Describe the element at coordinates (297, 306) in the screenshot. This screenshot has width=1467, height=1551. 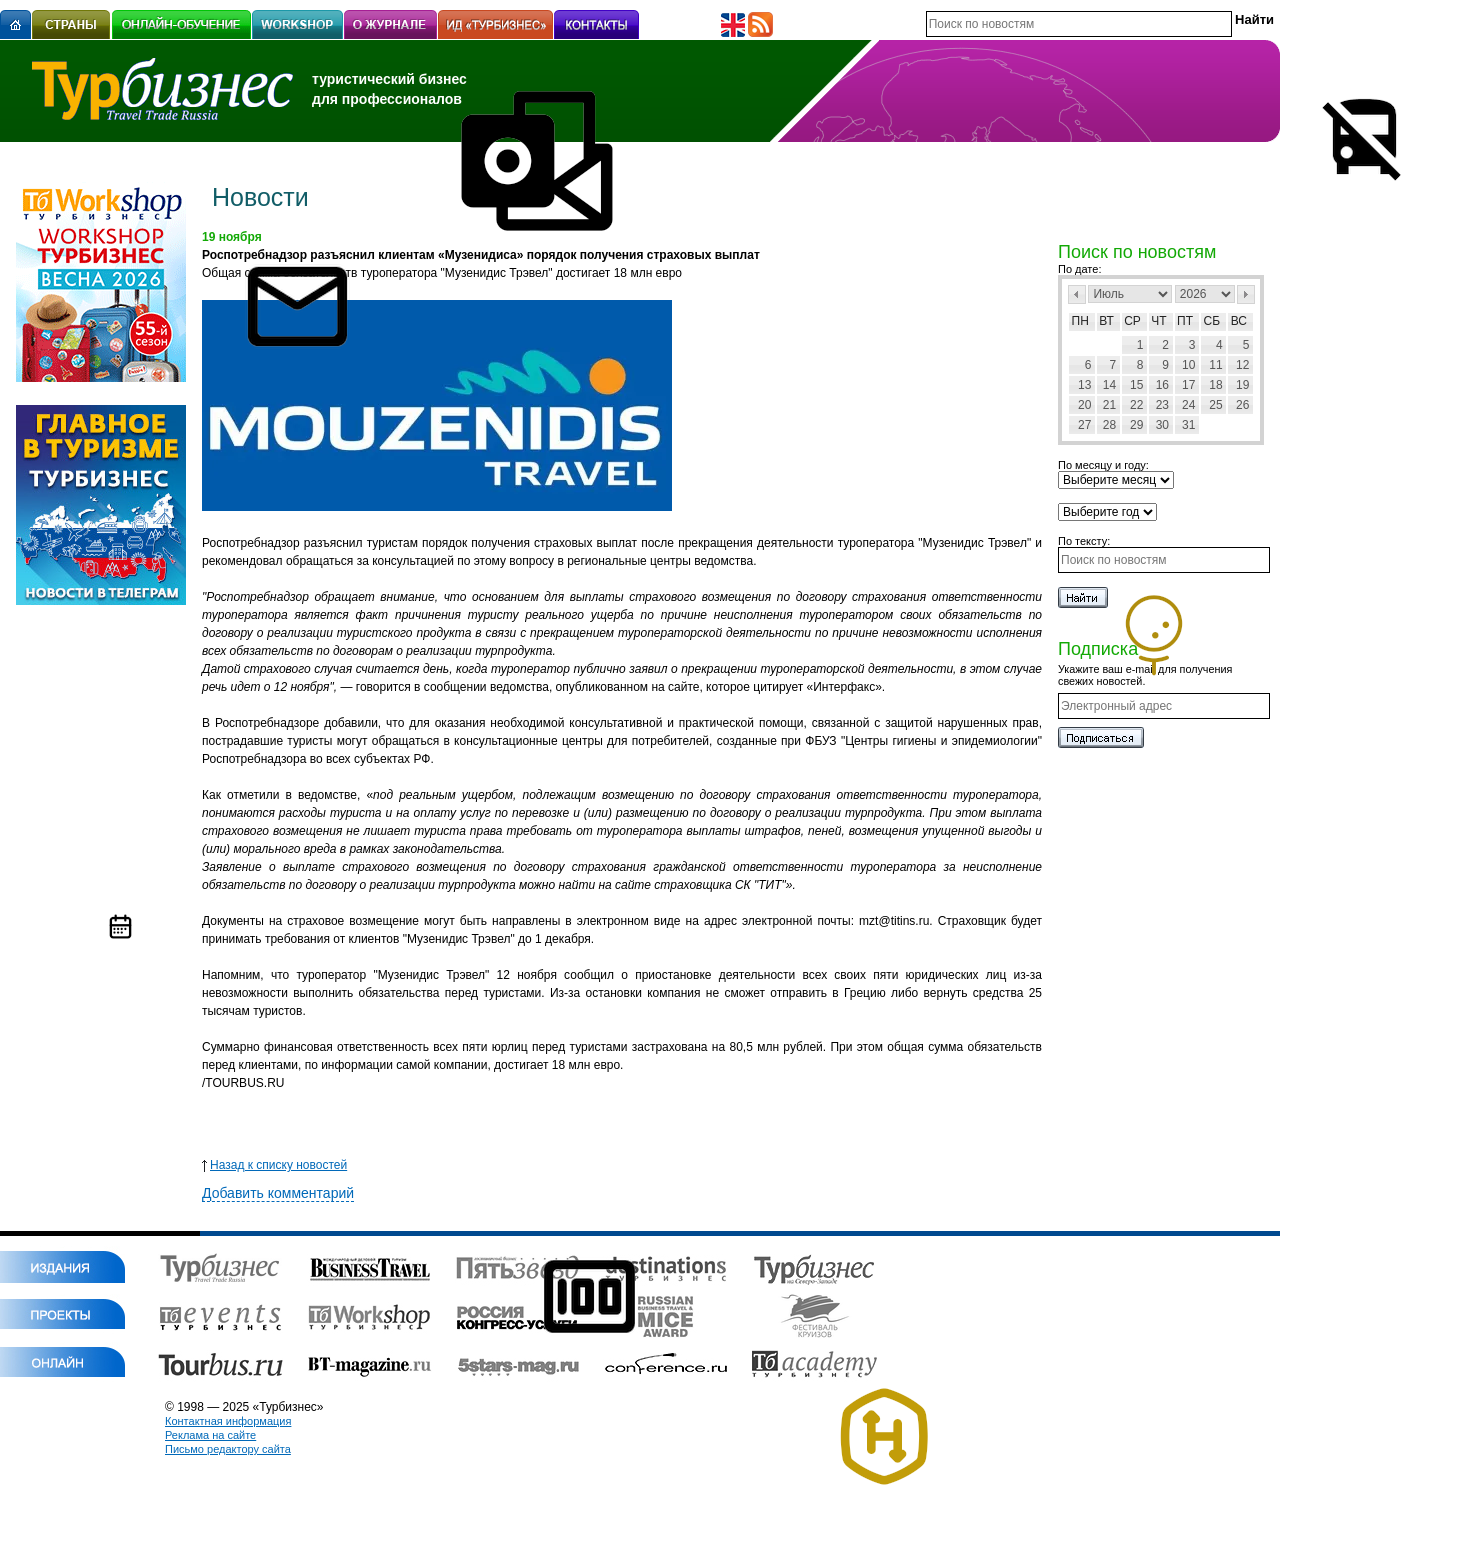
I see `open your email inbox` at that location.